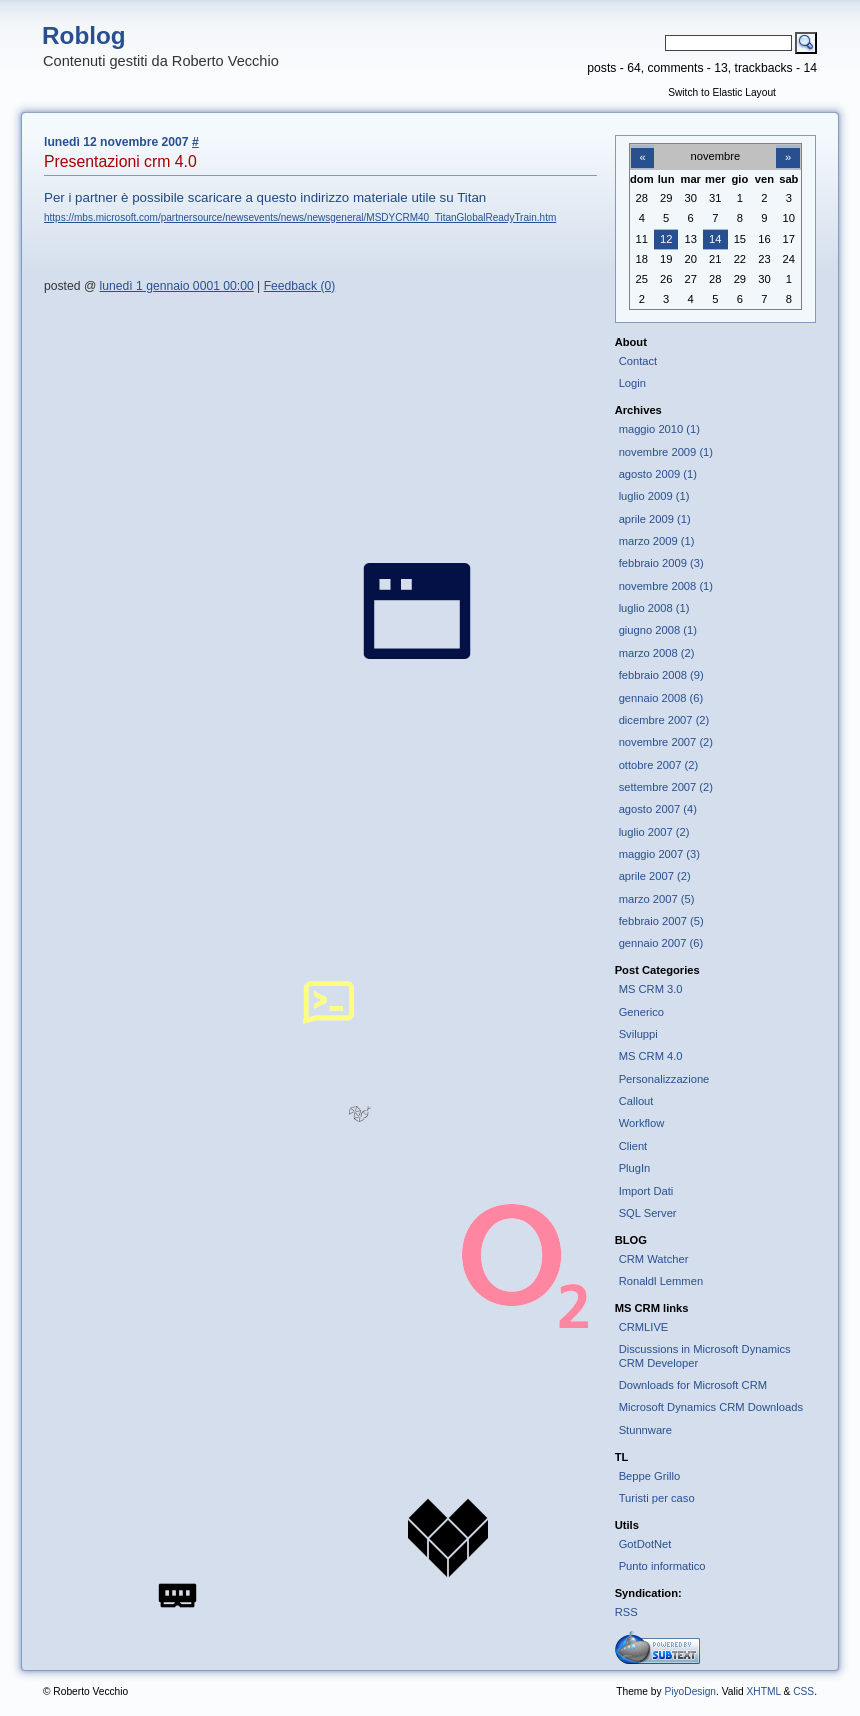 Image resolution: width=860 pixels, height=1716 pixels. What do you see at coordinates (448, 1538) in the screenshot?
I see `bazel build system logo` at bounding box center [448, 1538].